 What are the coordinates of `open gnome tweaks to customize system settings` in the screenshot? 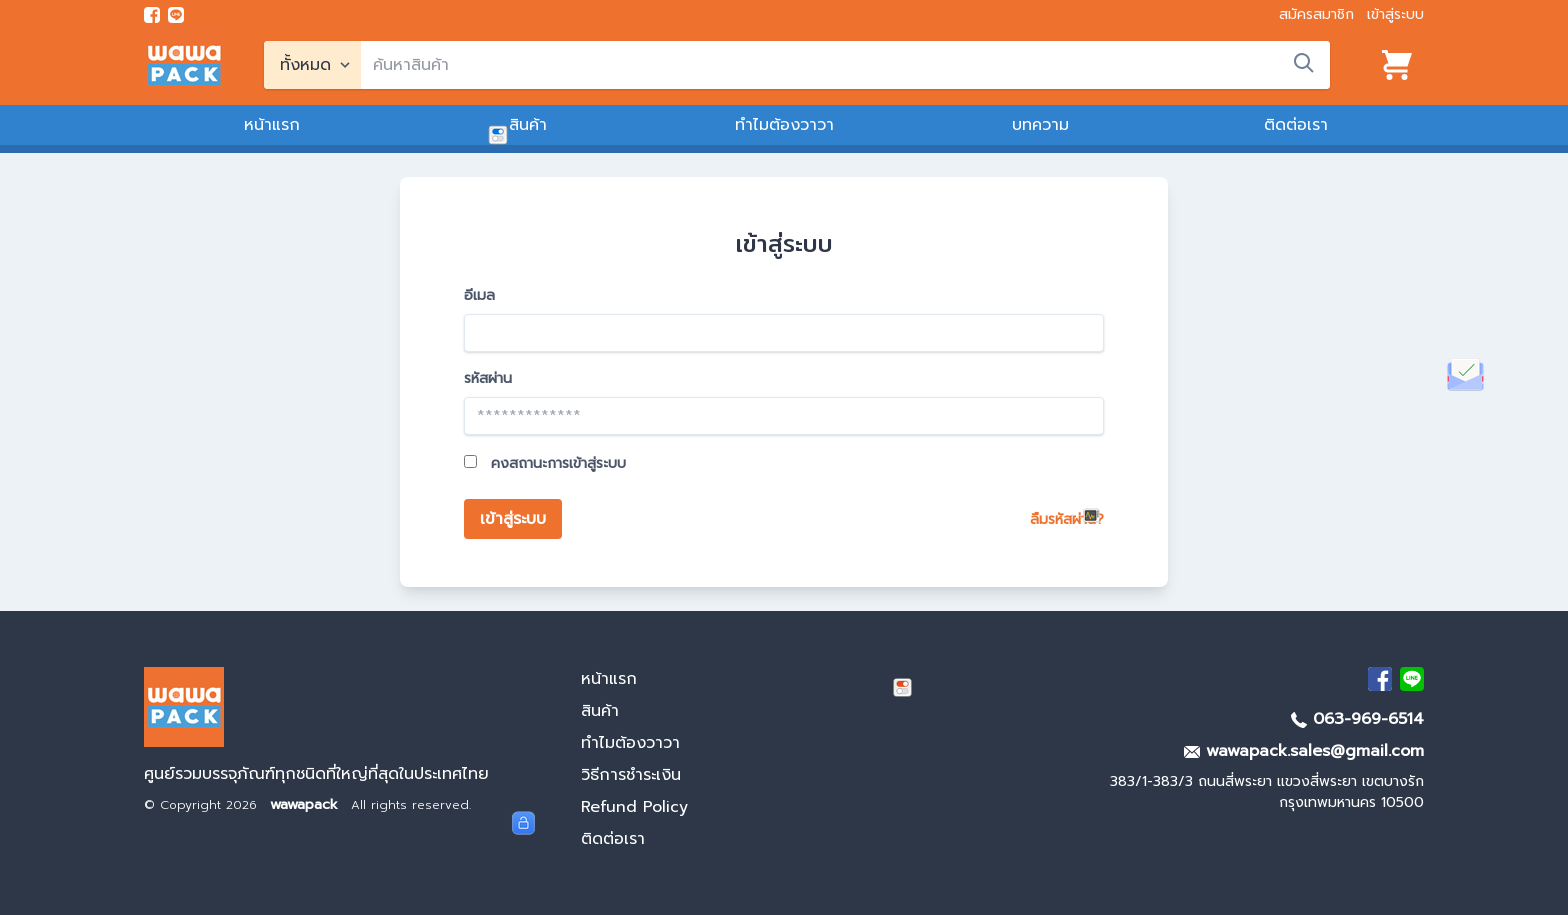 It's located at (902, 687).